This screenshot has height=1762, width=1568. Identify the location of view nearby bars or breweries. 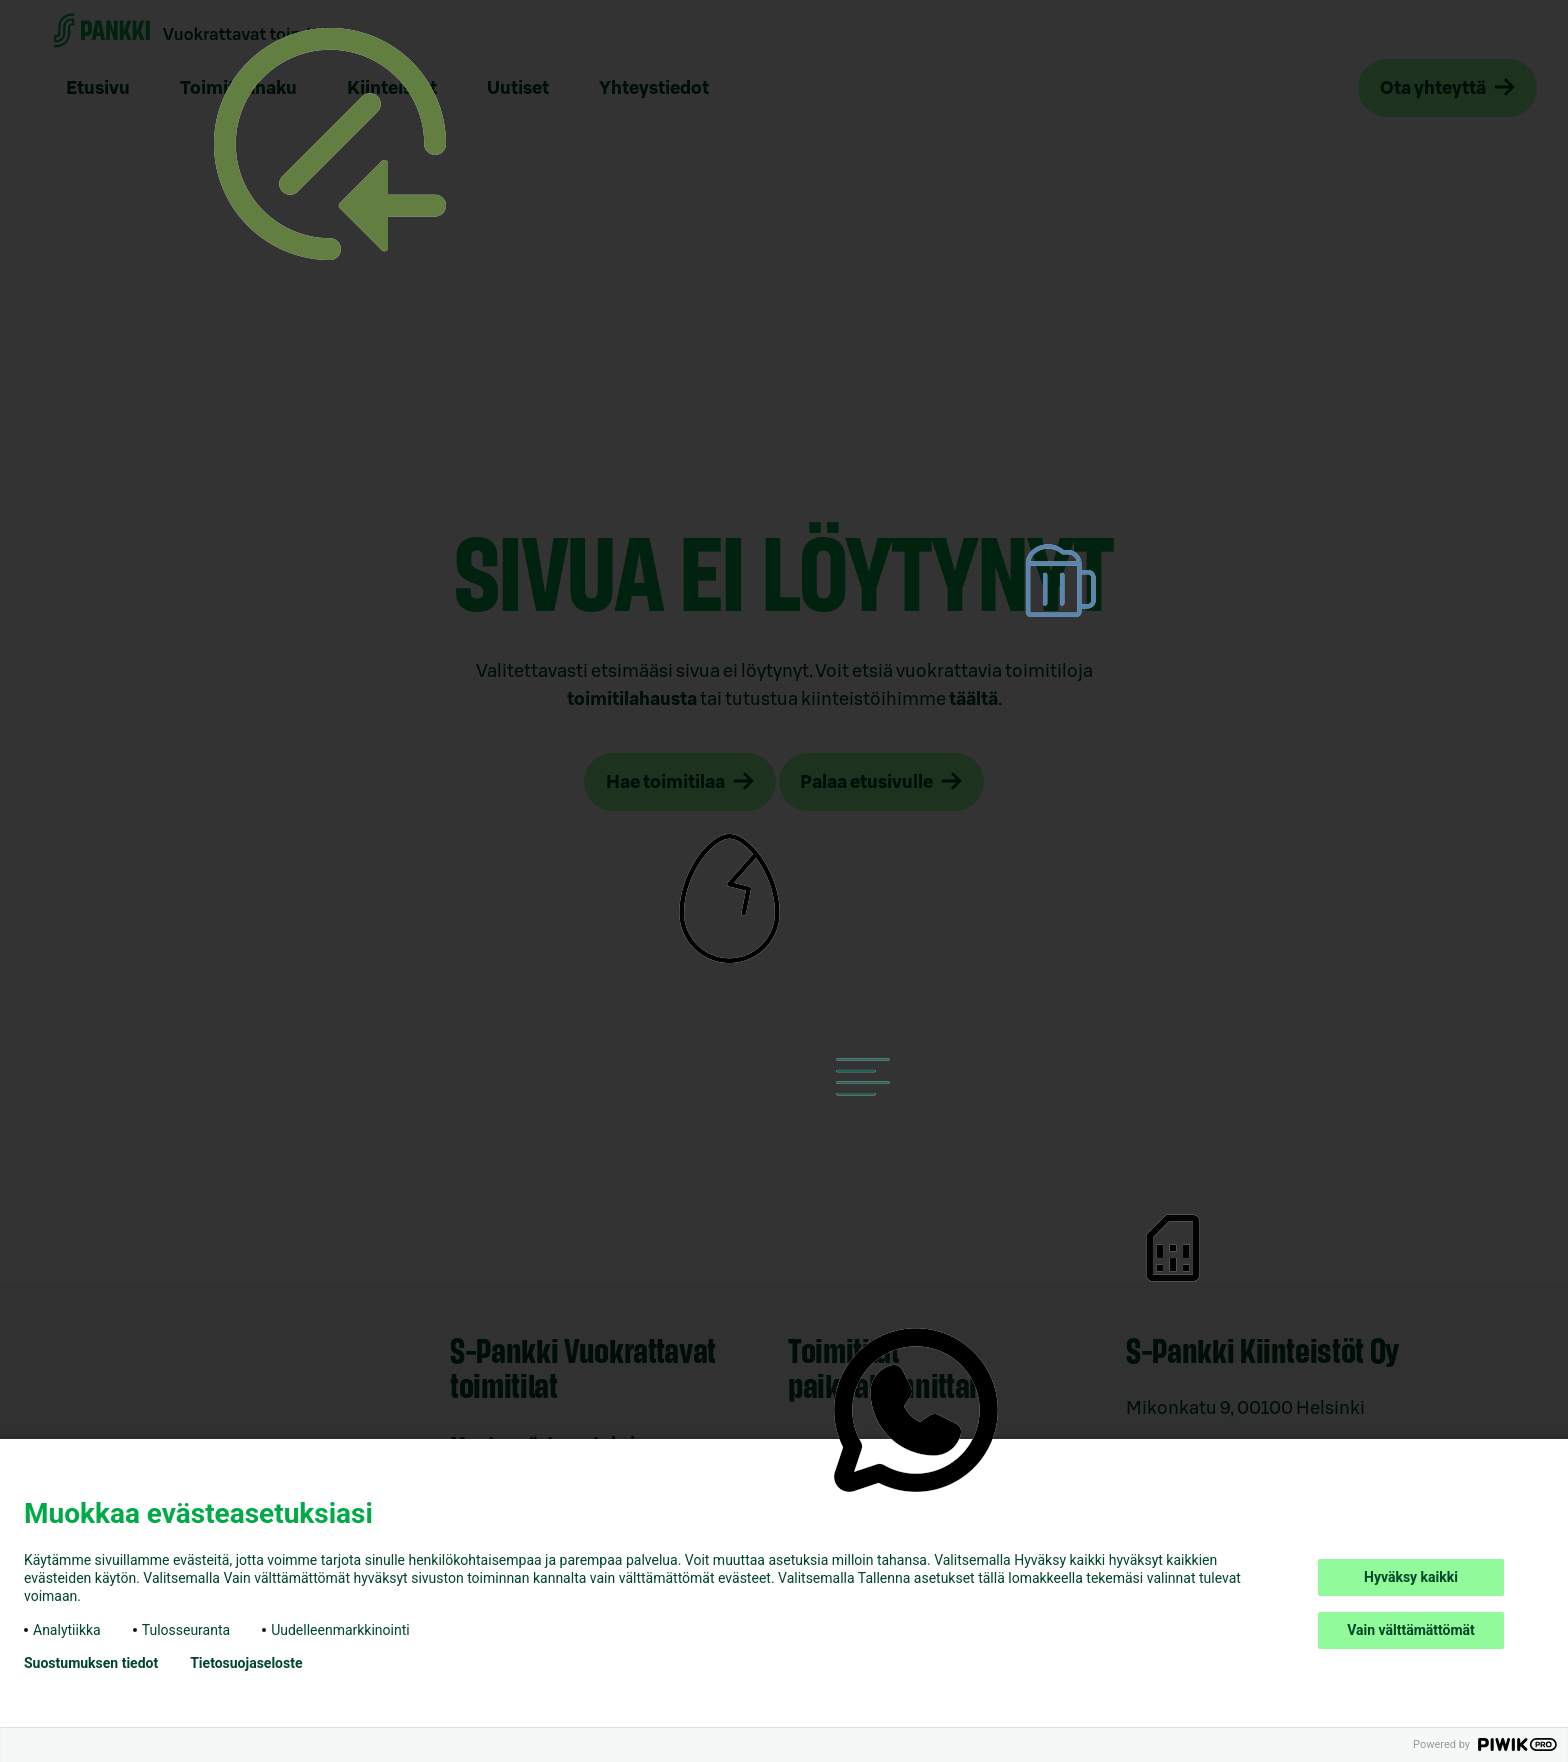
(1056, 583).